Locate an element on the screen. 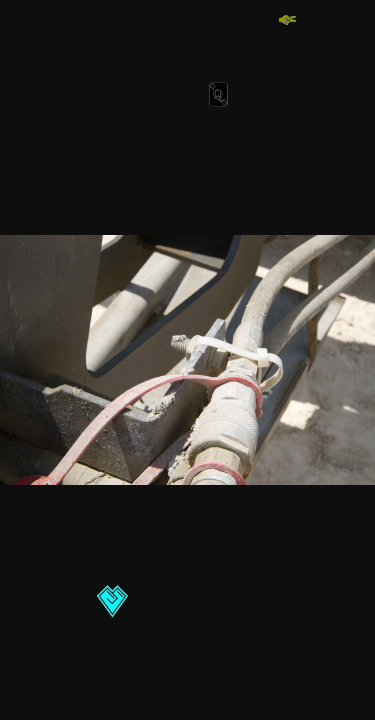  scissors gesture in rock-paper-scissors game is located at coordinates (288, 19).